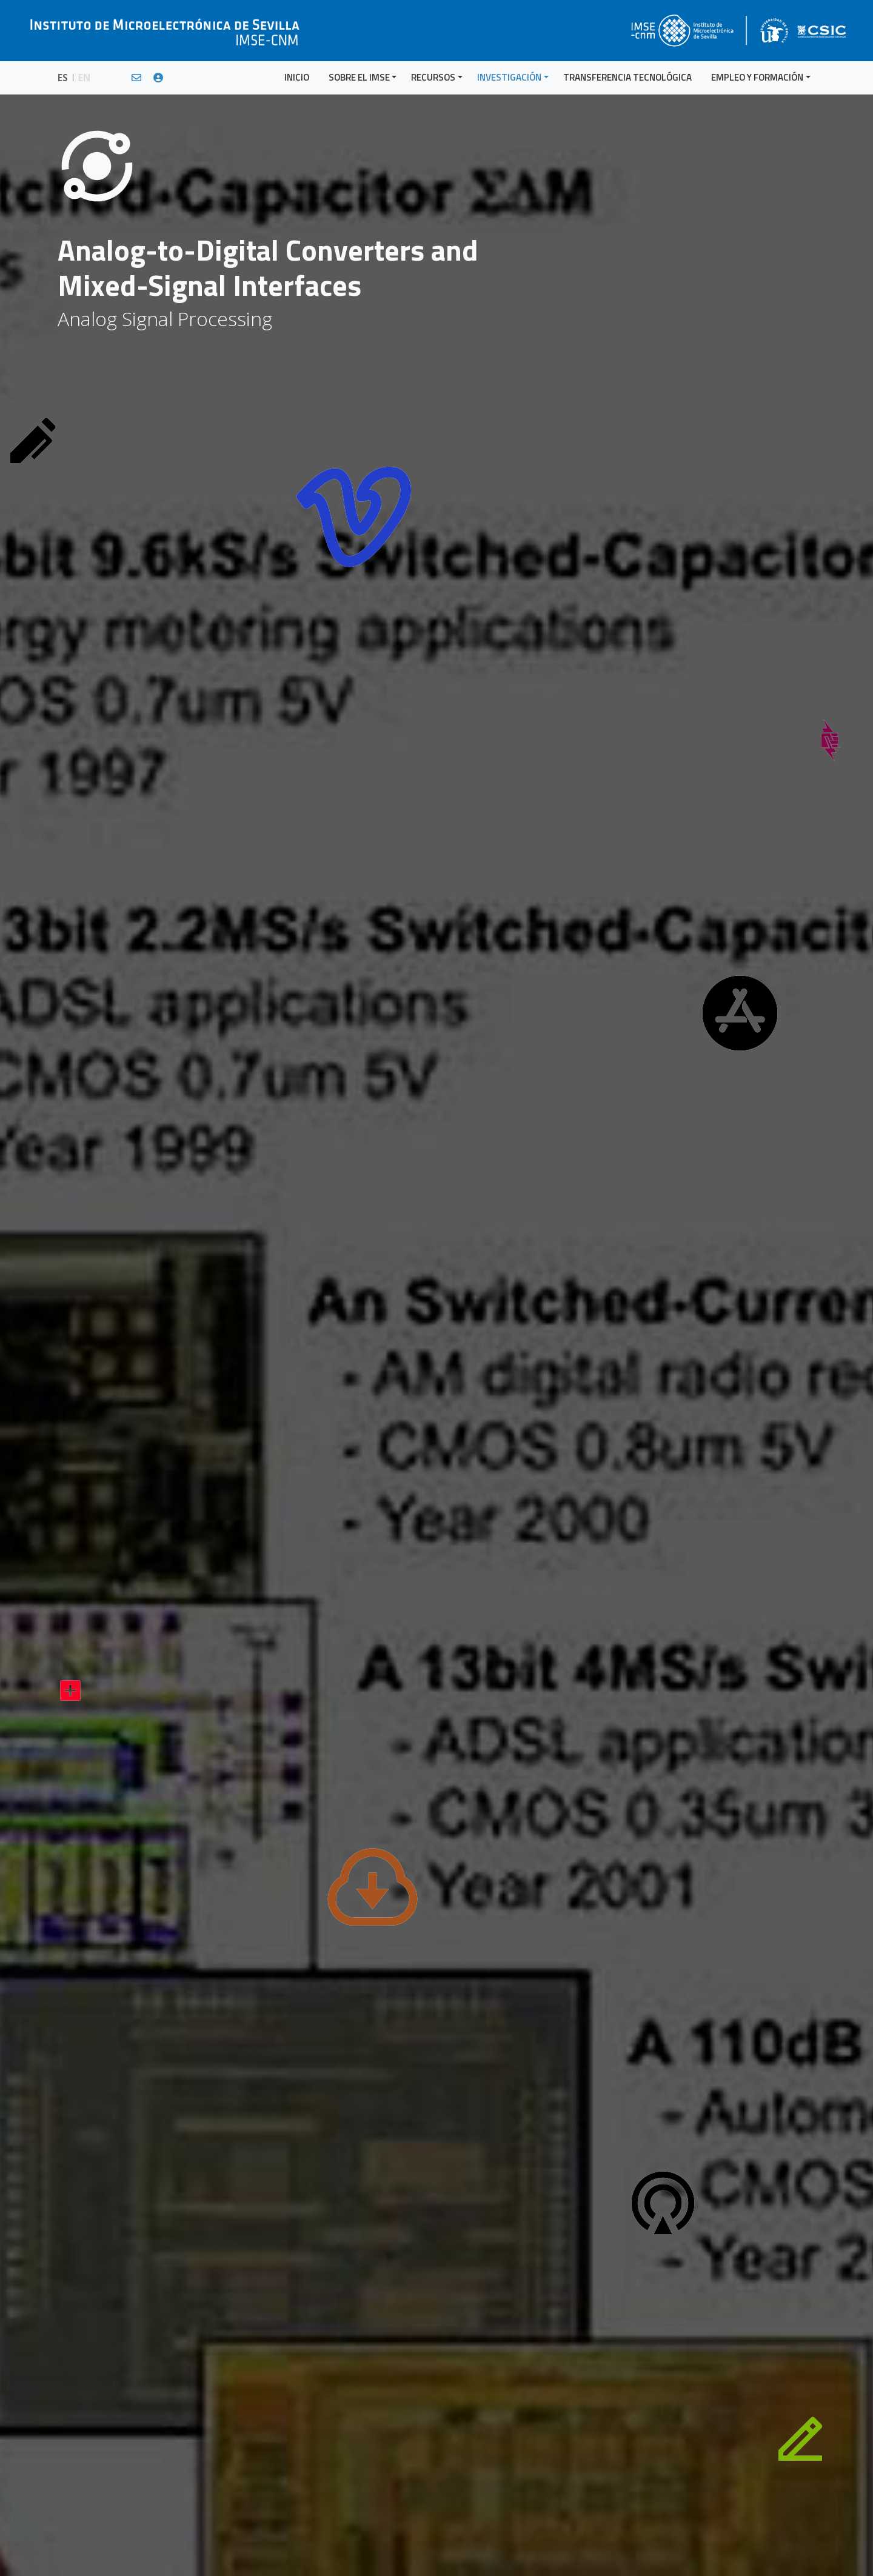  I want to click on edit content or text, so click(800, 2439).